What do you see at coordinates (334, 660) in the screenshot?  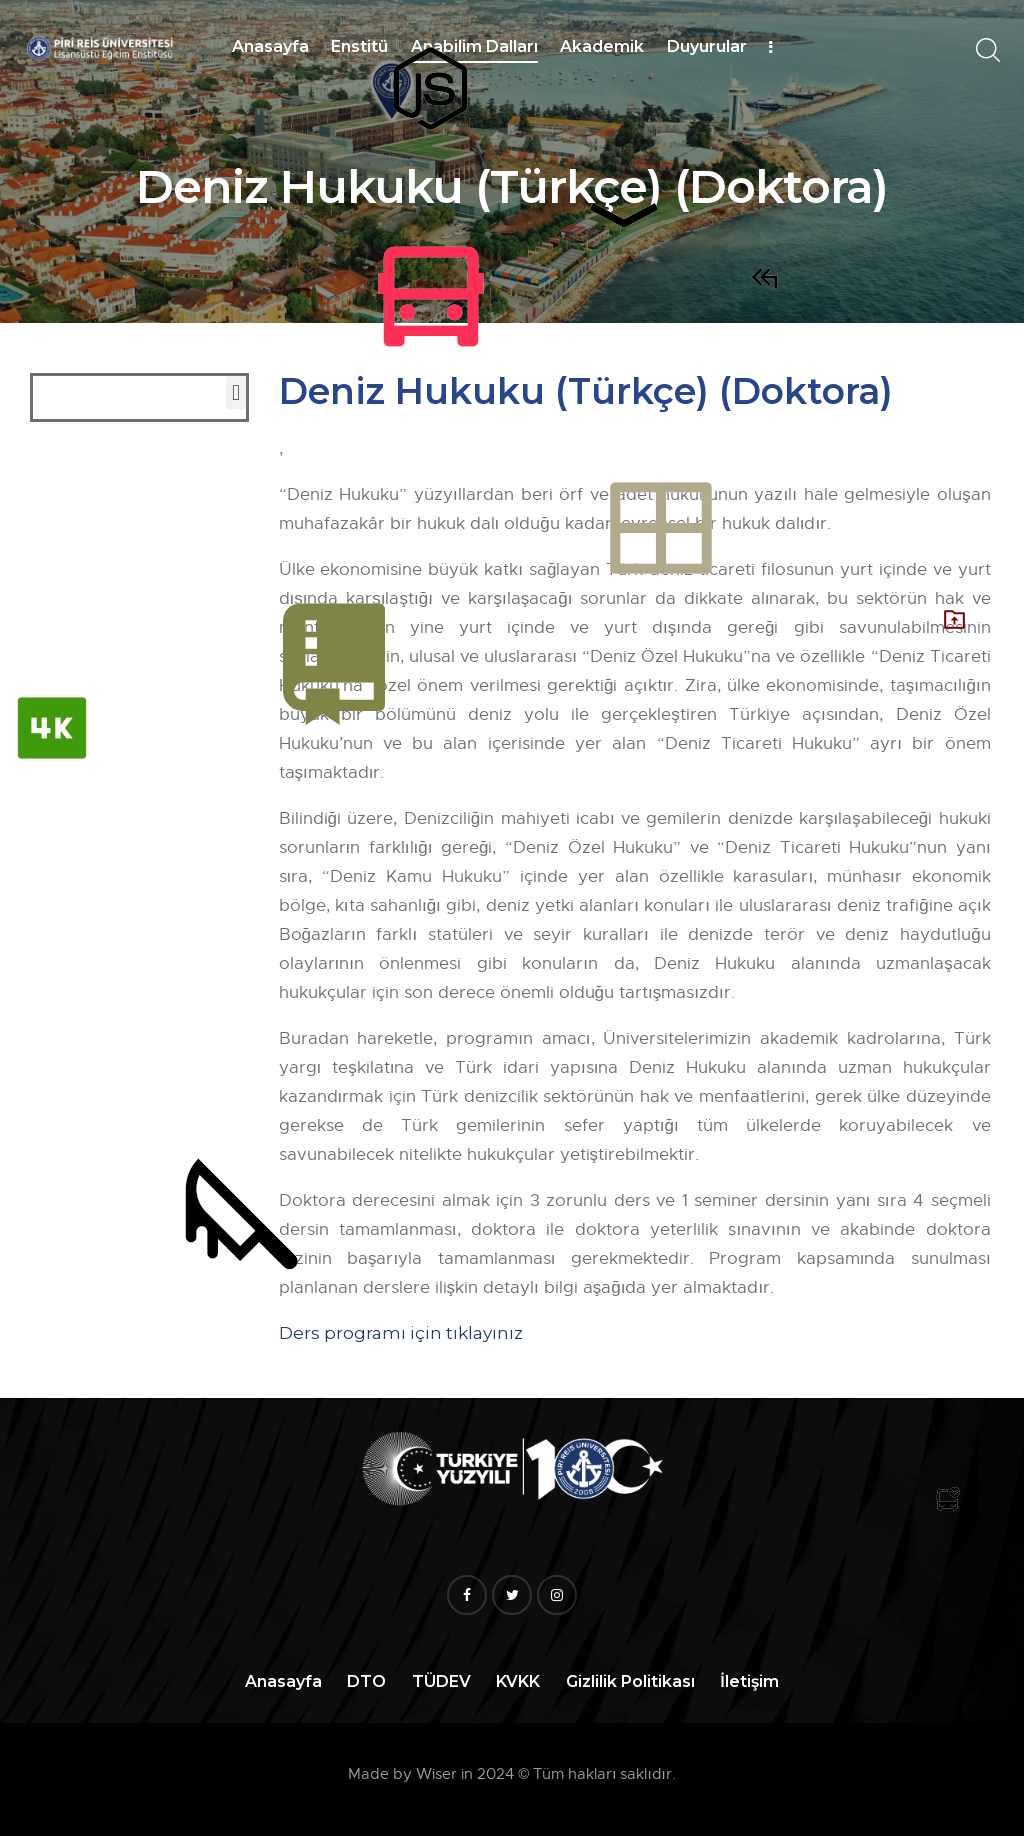 I see `access git repository` at bounding box center [334, 660].